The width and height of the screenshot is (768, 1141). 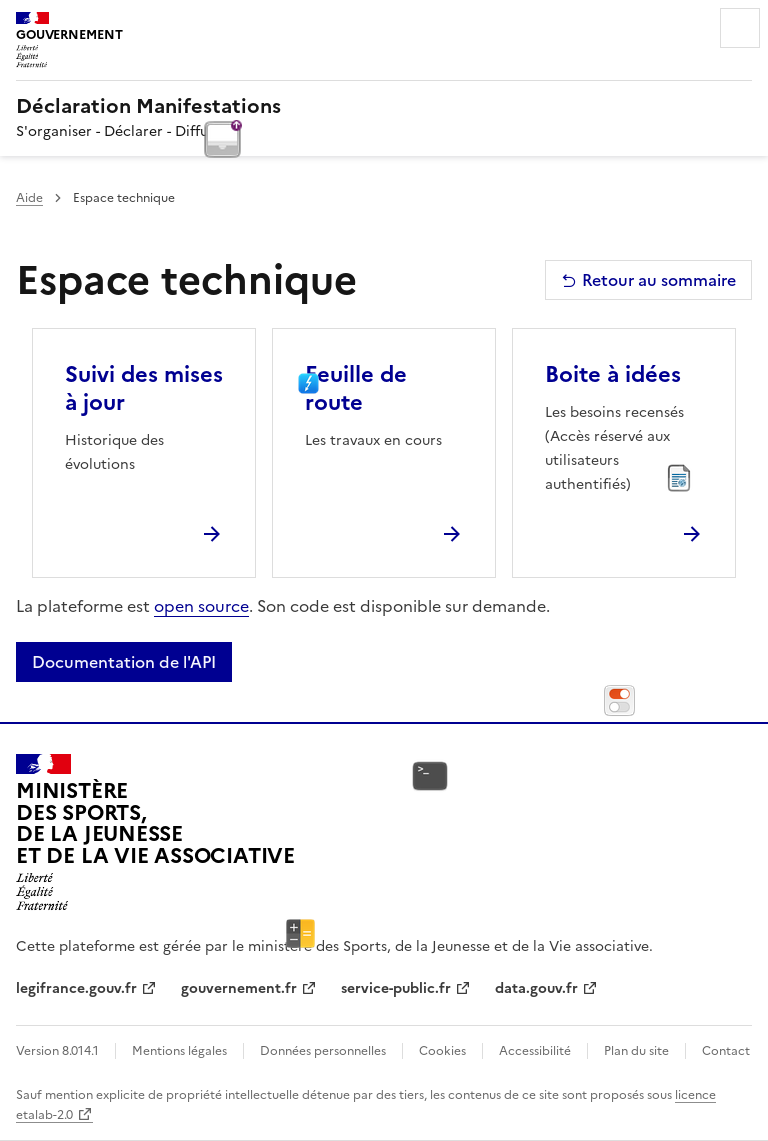 I want to click on open gnome tweaks application, so click(x=619, y=700).